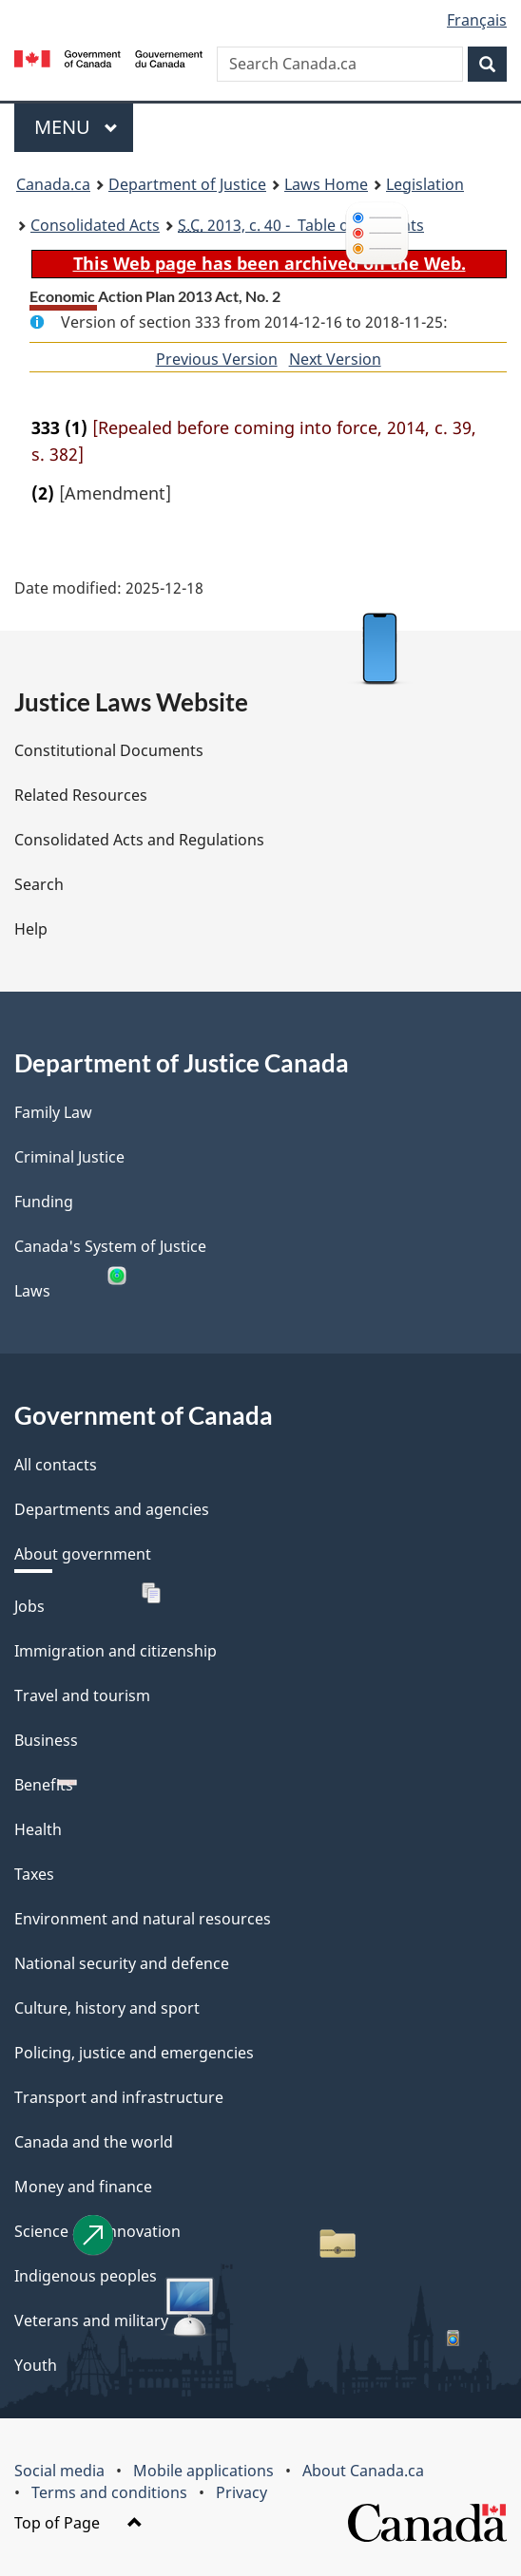 Image resolution: width=521 pixels, height=2576 pixels. I want to click on represents an iMac G4 device in system settings, so click(189, 2303).